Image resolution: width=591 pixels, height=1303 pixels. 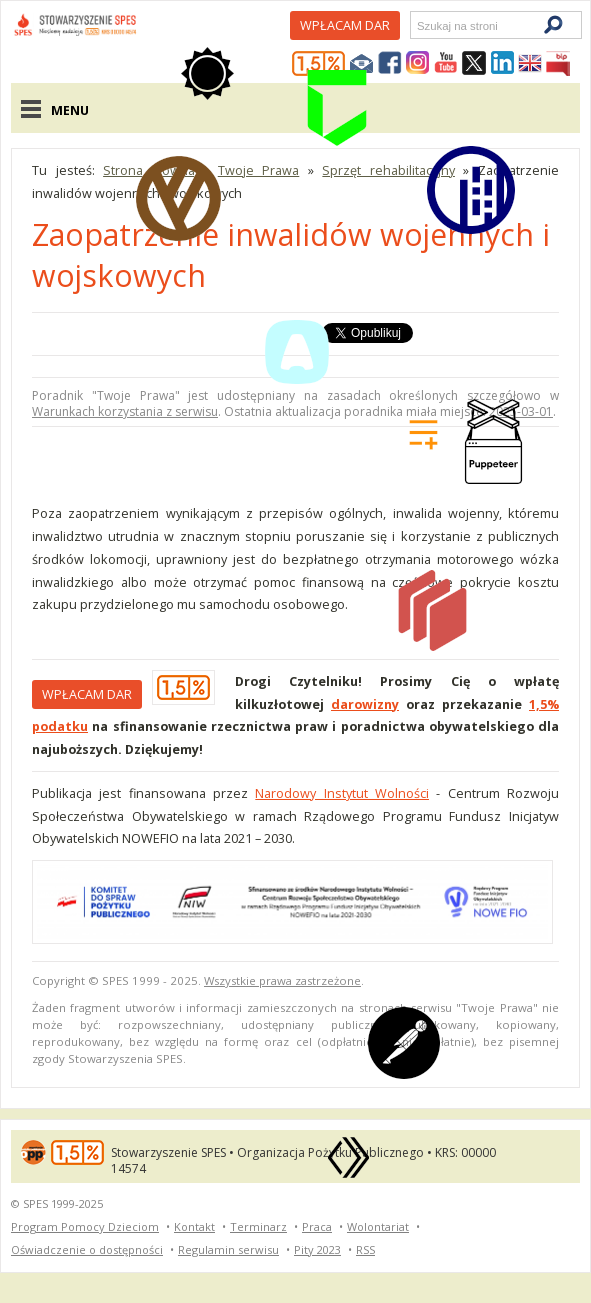 What do you see at coordinates (297, 352) in the screenshot?
I see `open the Aircall app` at bounding box center [297, 352].